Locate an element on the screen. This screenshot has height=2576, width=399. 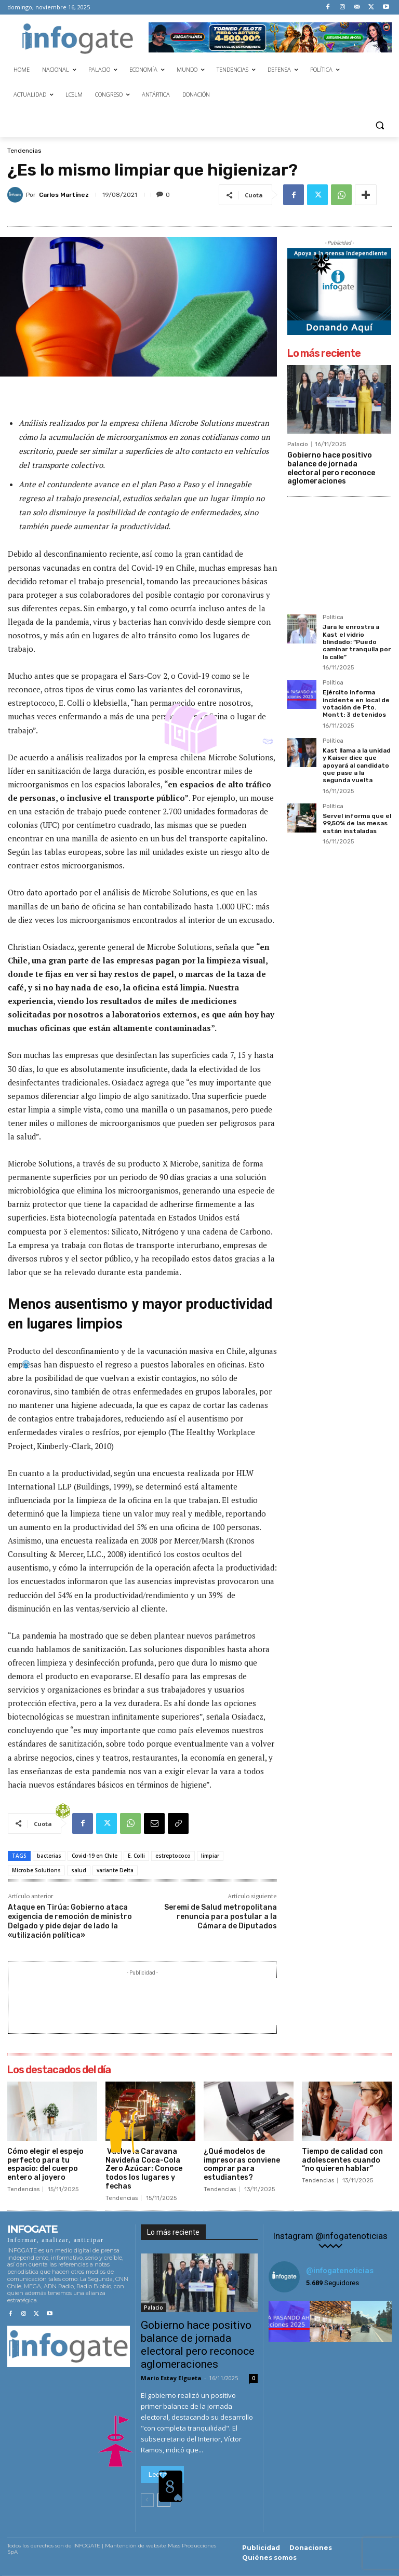
a locked or secured inventory chest is located at coordinates (191, 729).